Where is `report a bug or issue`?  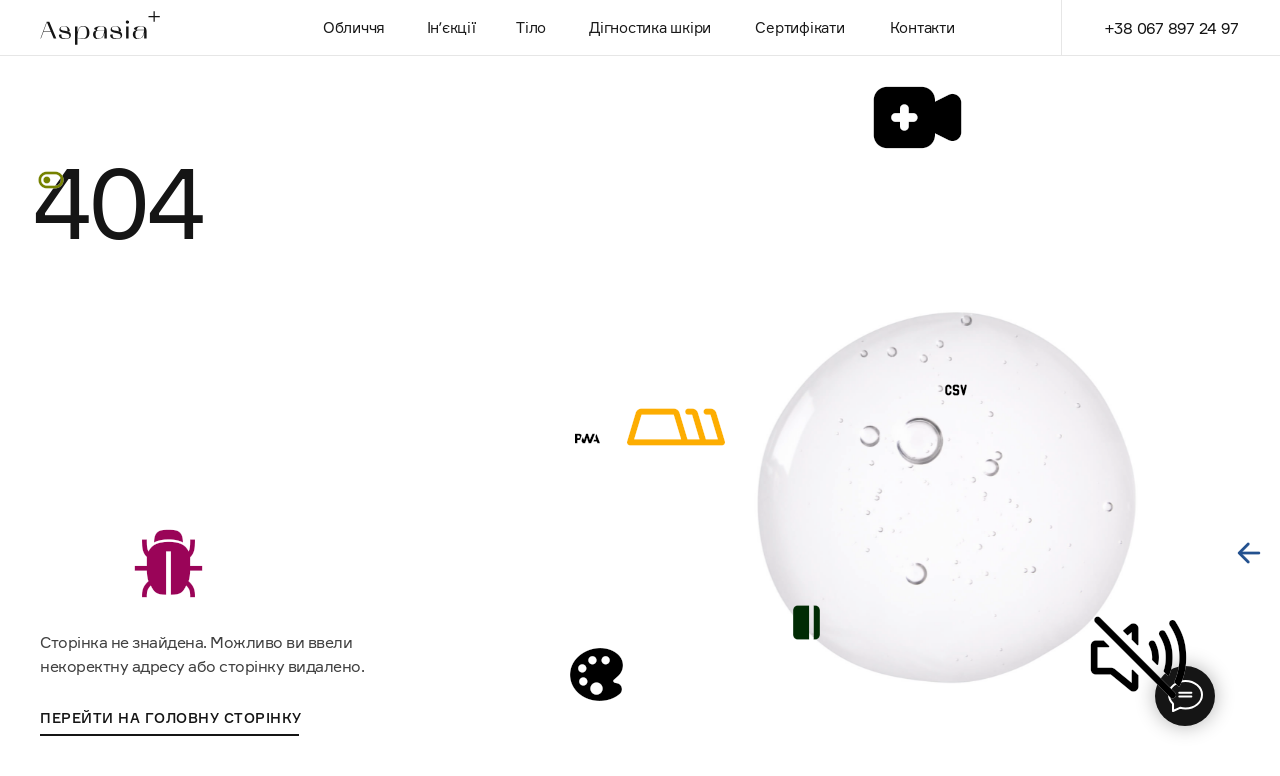
report a bug or issue is located at coordinates (168, 563).